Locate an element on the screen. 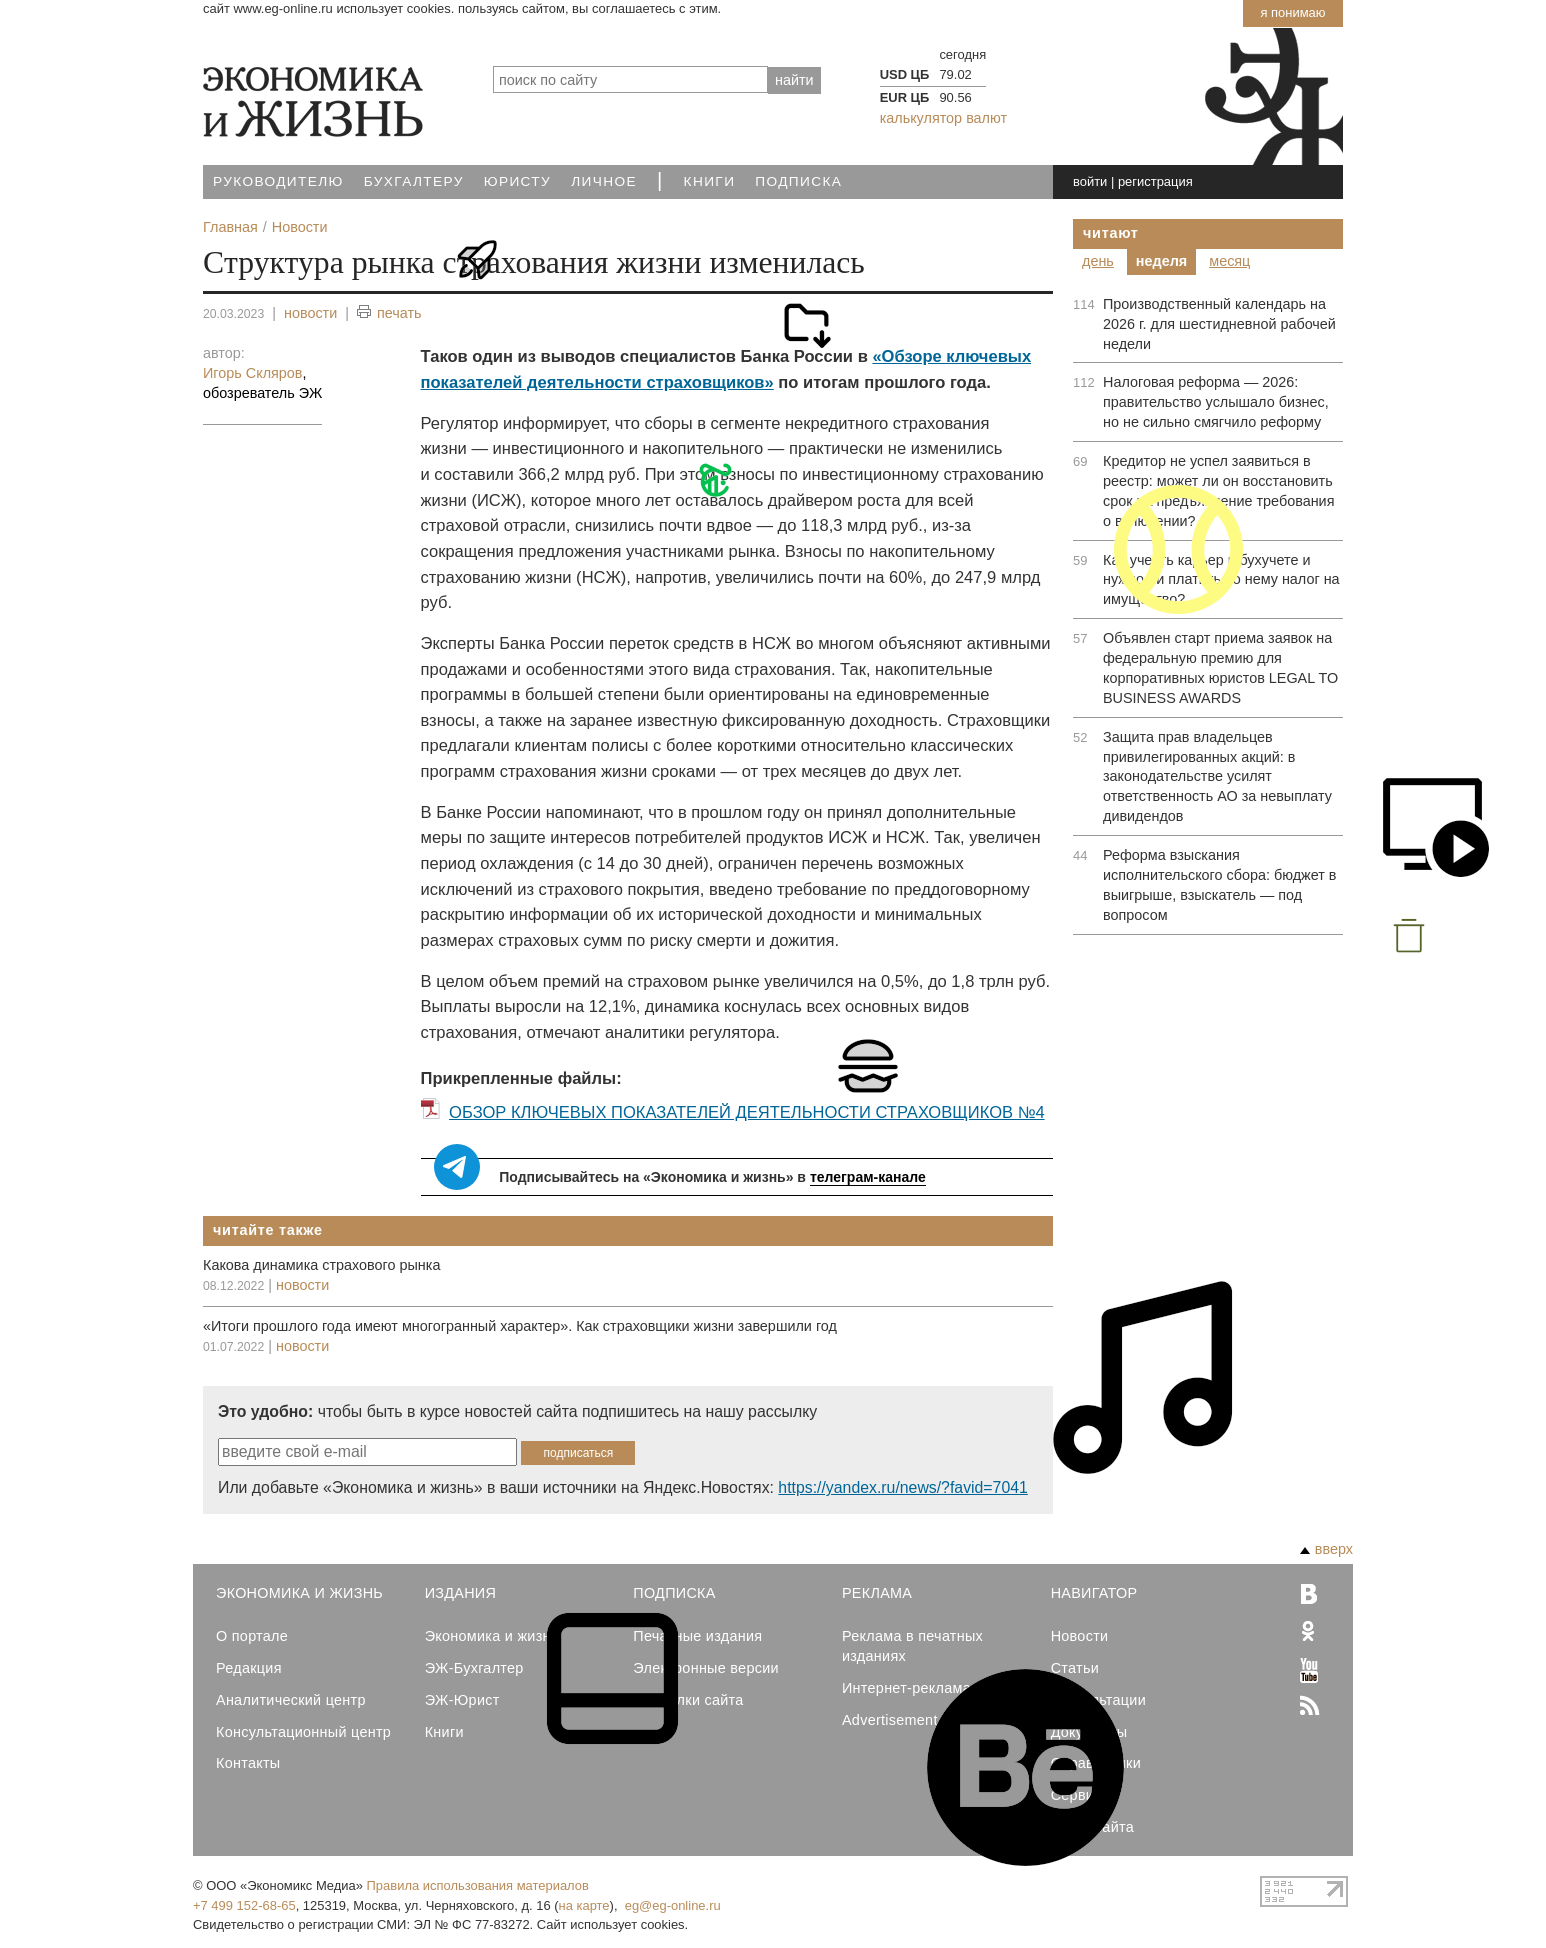 The width and height of the screenshot is (1546, 1948). visit Behance profile or portfolio is located at coordinates (1025, 1767).